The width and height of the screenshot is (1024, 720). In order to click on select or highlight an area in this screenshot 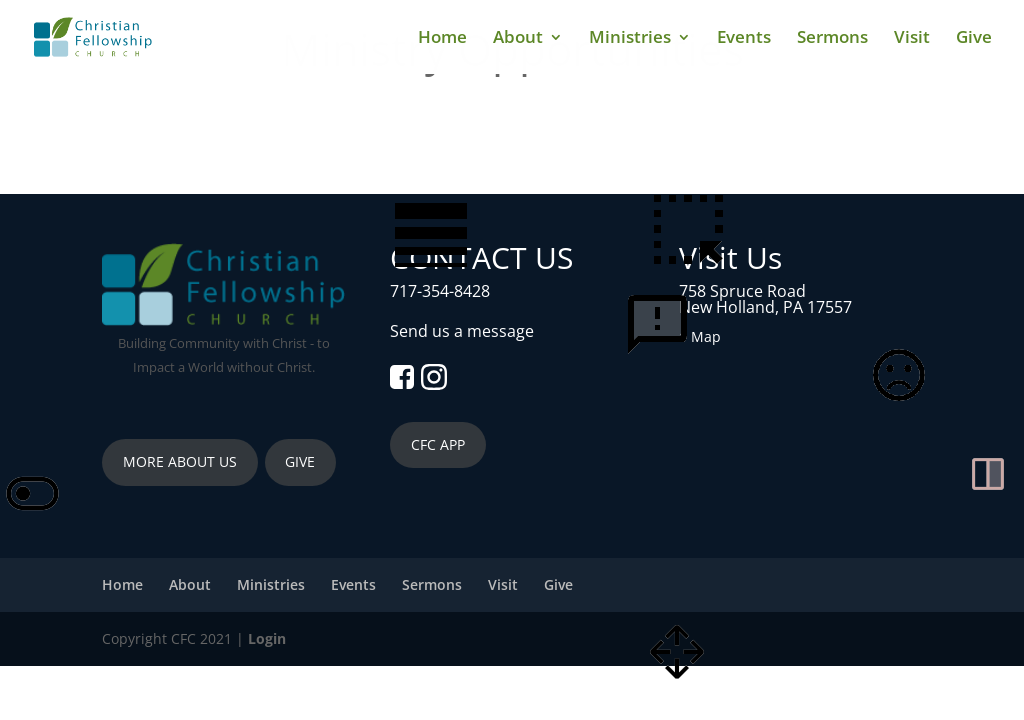, I will do `click(688, 229)`.